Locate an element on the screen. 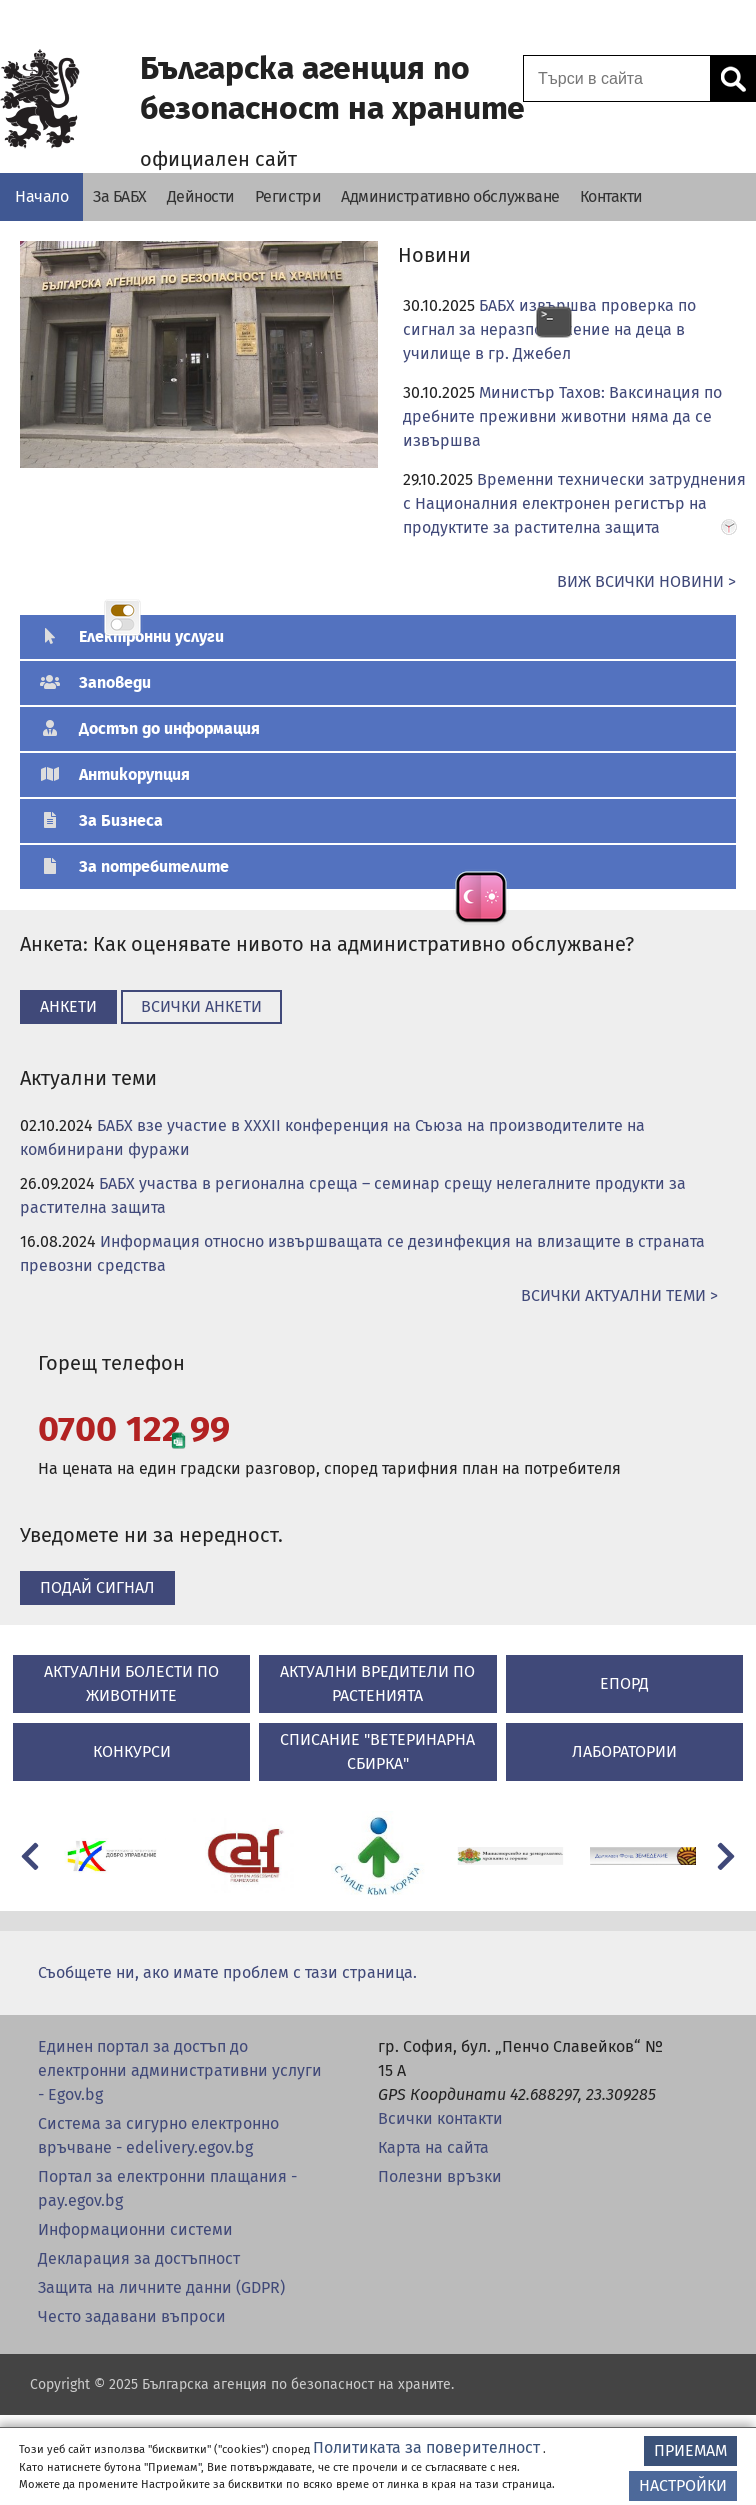 This screenshot has width=756, height=2505. access date and time settings is located at coordinates (729, 527).